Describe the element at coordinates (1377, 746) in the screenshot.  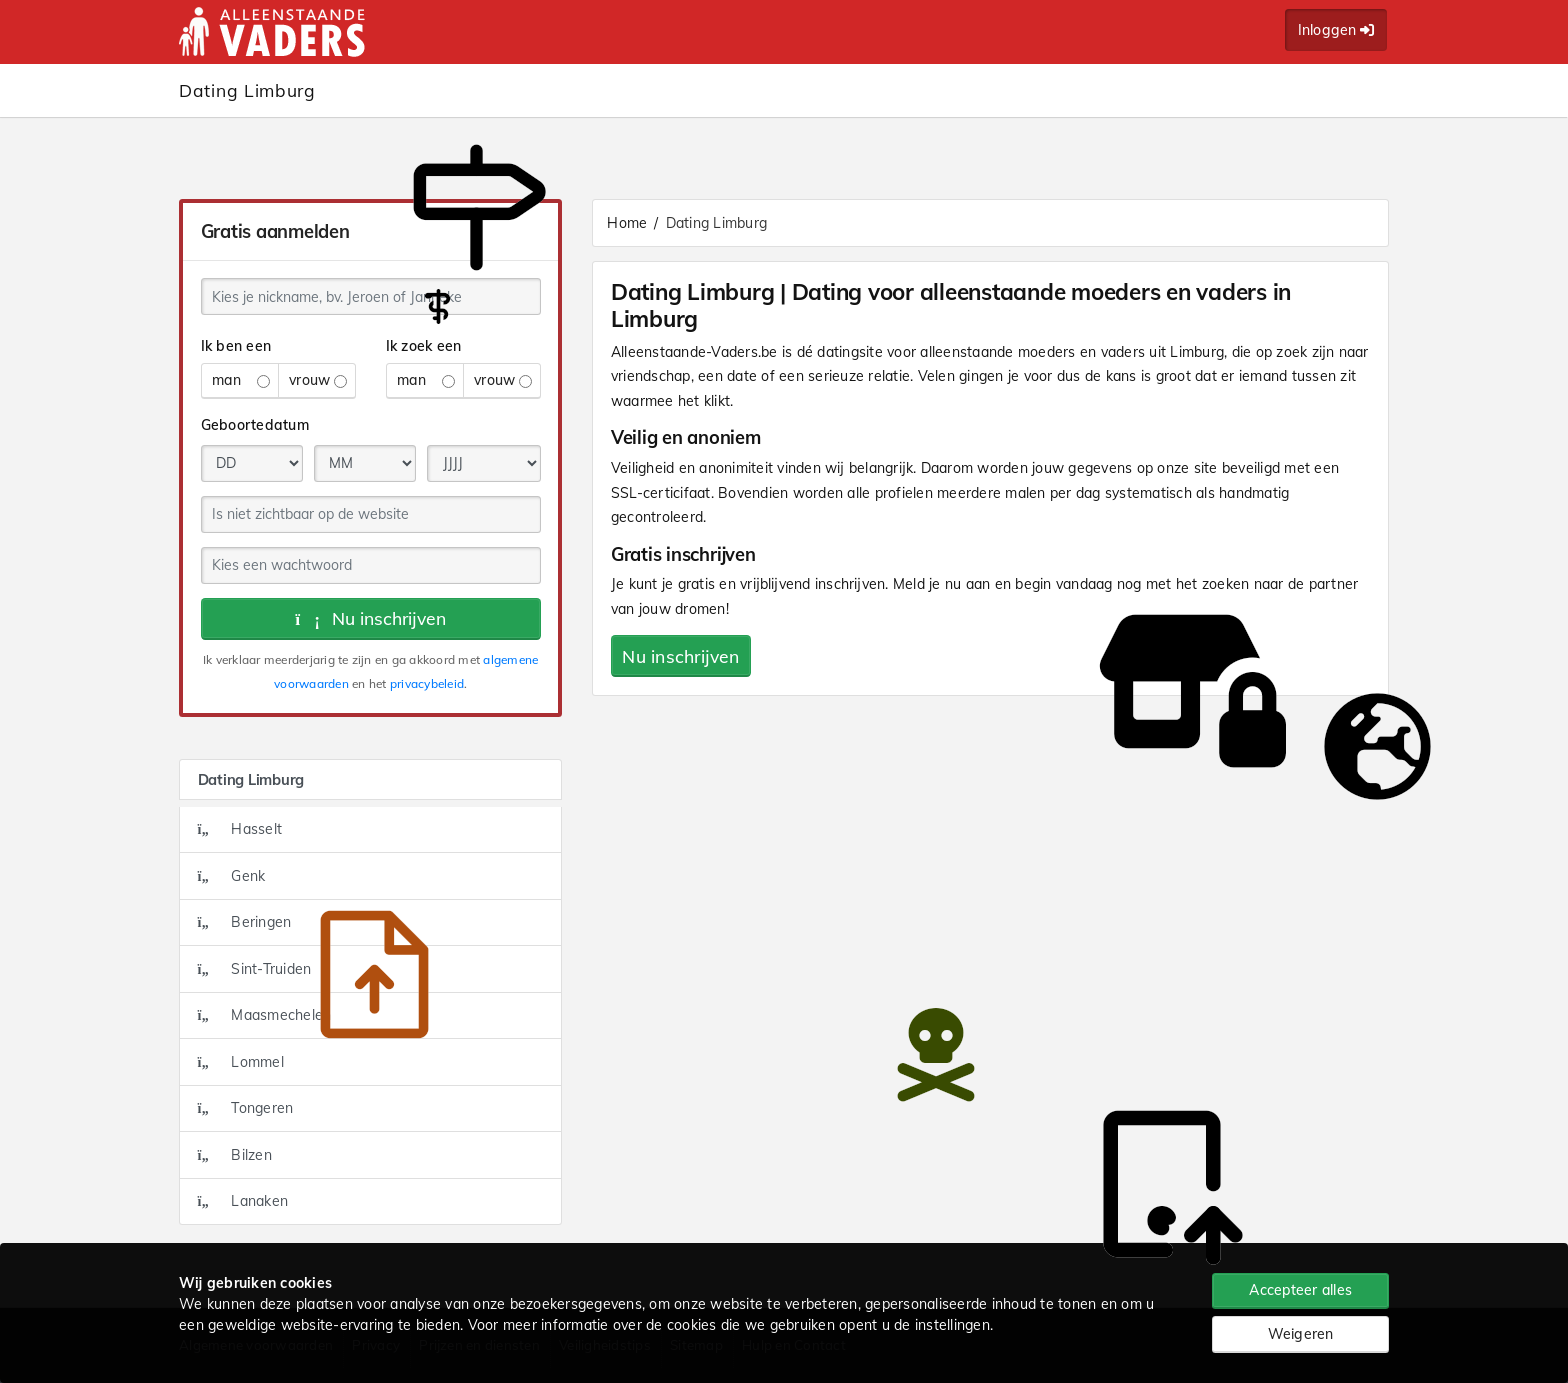
I see `select europe as your region` at that location.